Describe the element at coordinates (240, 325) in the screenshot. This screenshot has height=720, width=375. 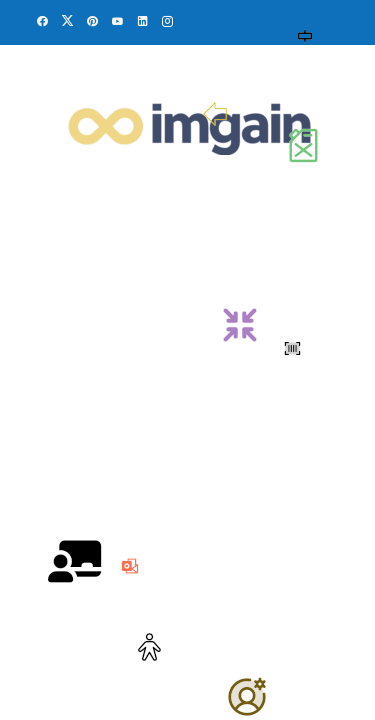
I see `exit fullscreen mode` at that location.